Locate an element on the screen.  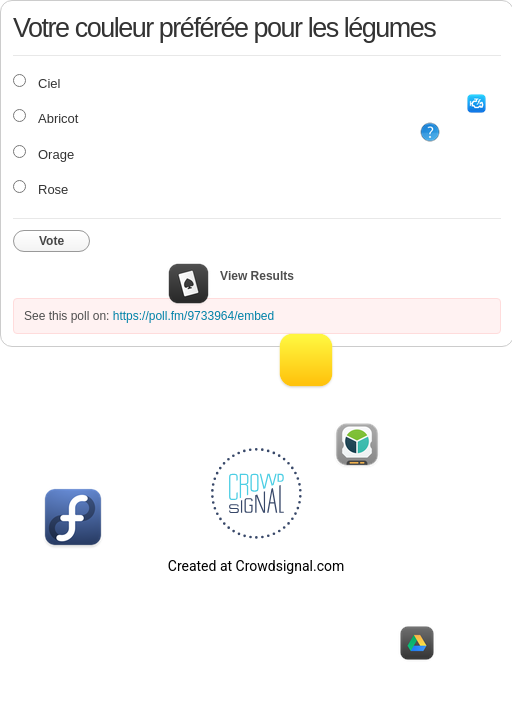
blank app icon template for customization is located at coordinates (306, 360).